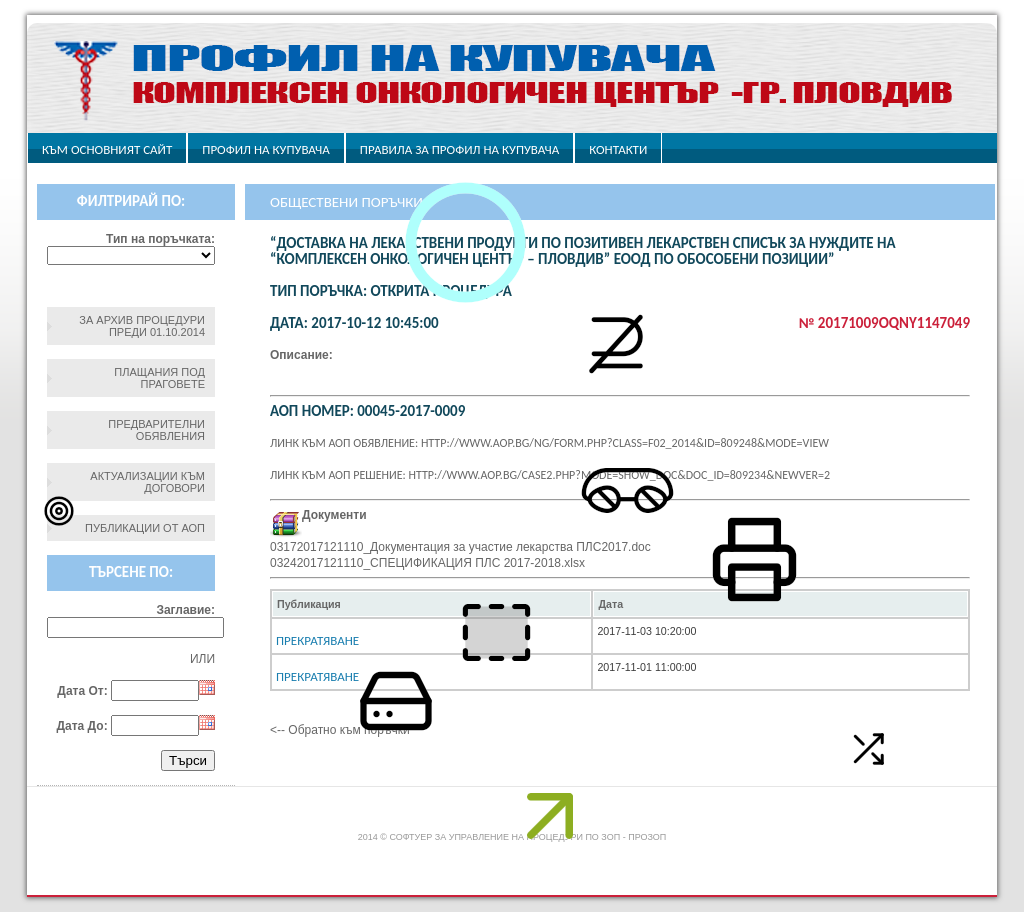 This screenshot has height=912, width=1024. What do you see at coordinates (465, 242) in the screenshot?
I see `unselected option in a radio button group` at bounding box center [465, 242].